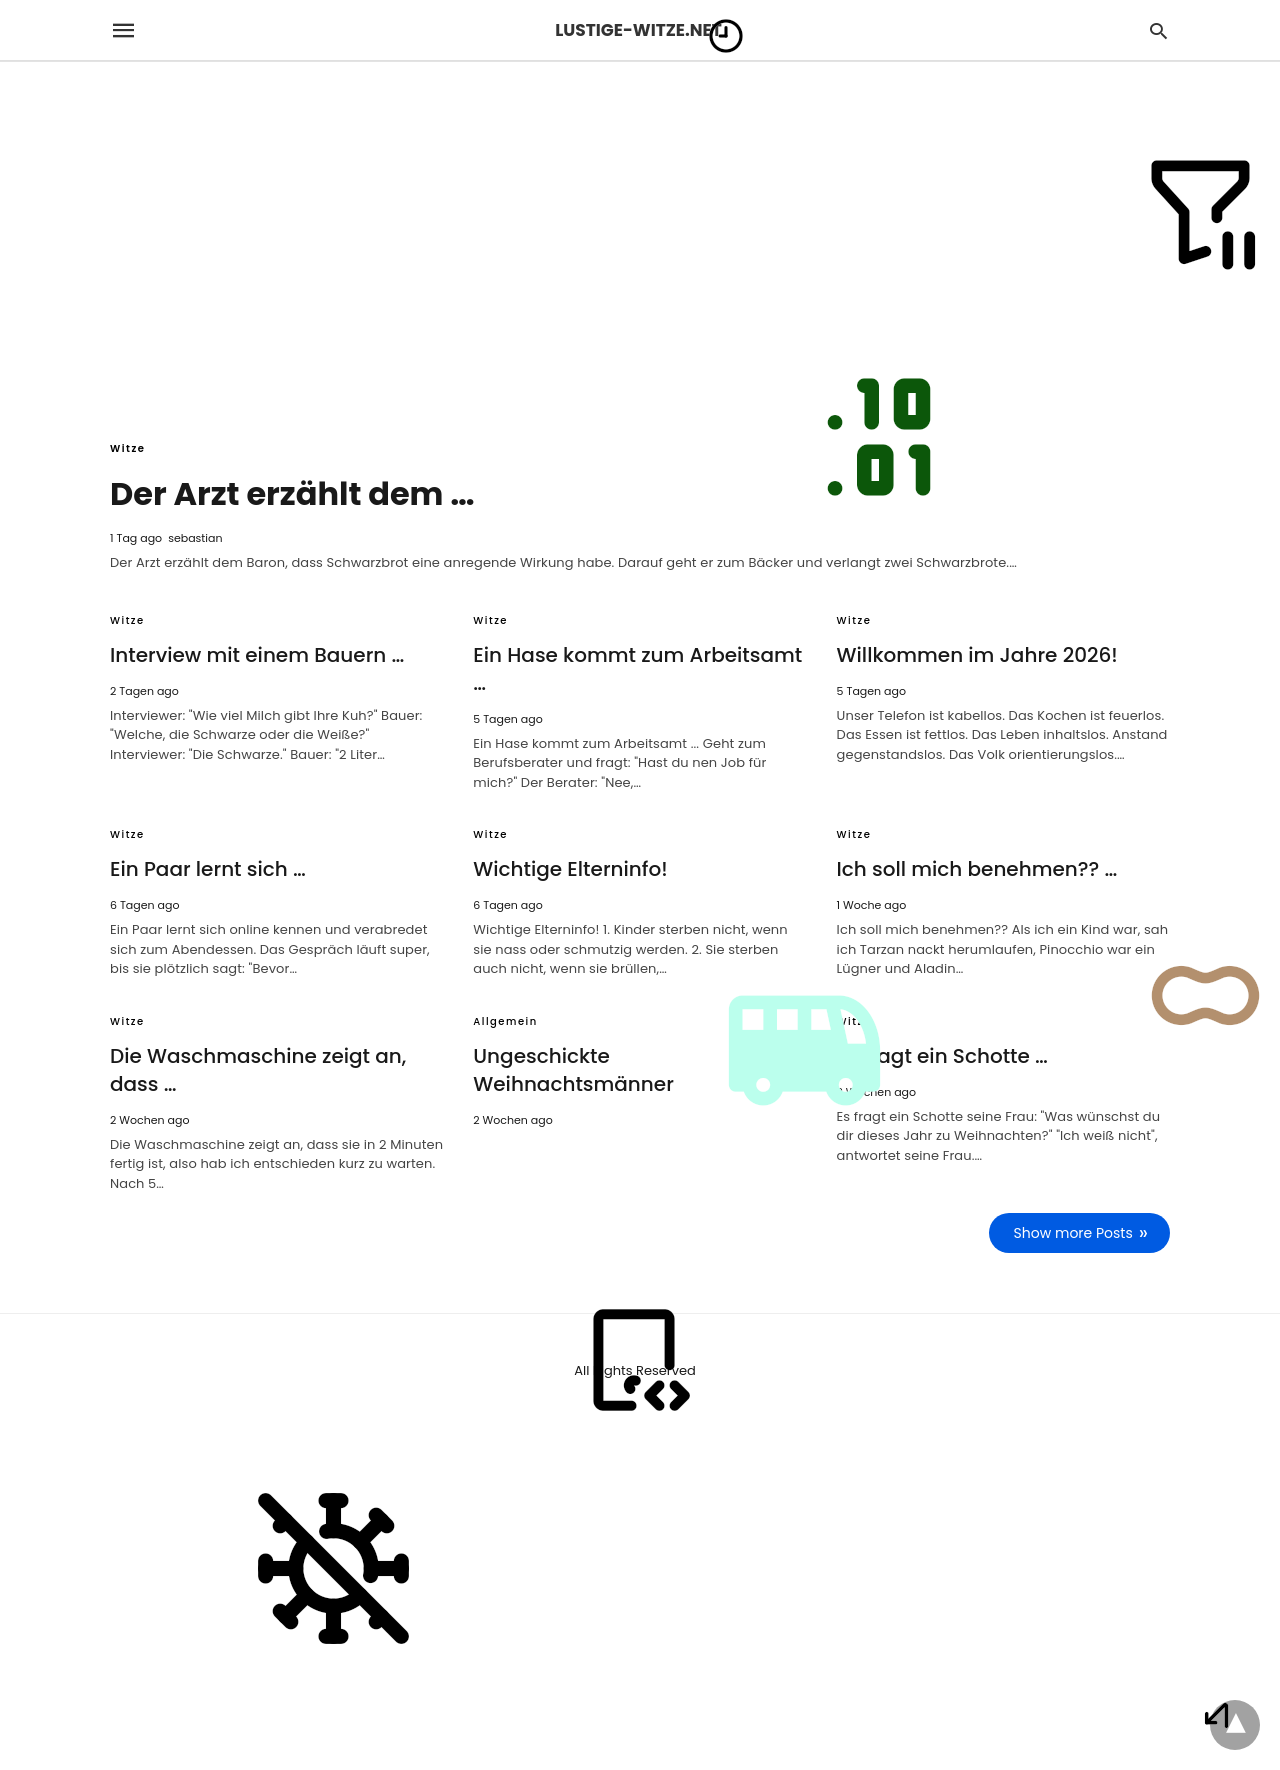 The width and height of the screenshot is (1280, 1770). What do you see at coordinates (804, 1050) in the screenshot?
I see `view public transit options` at bounding box center [804, 1050].